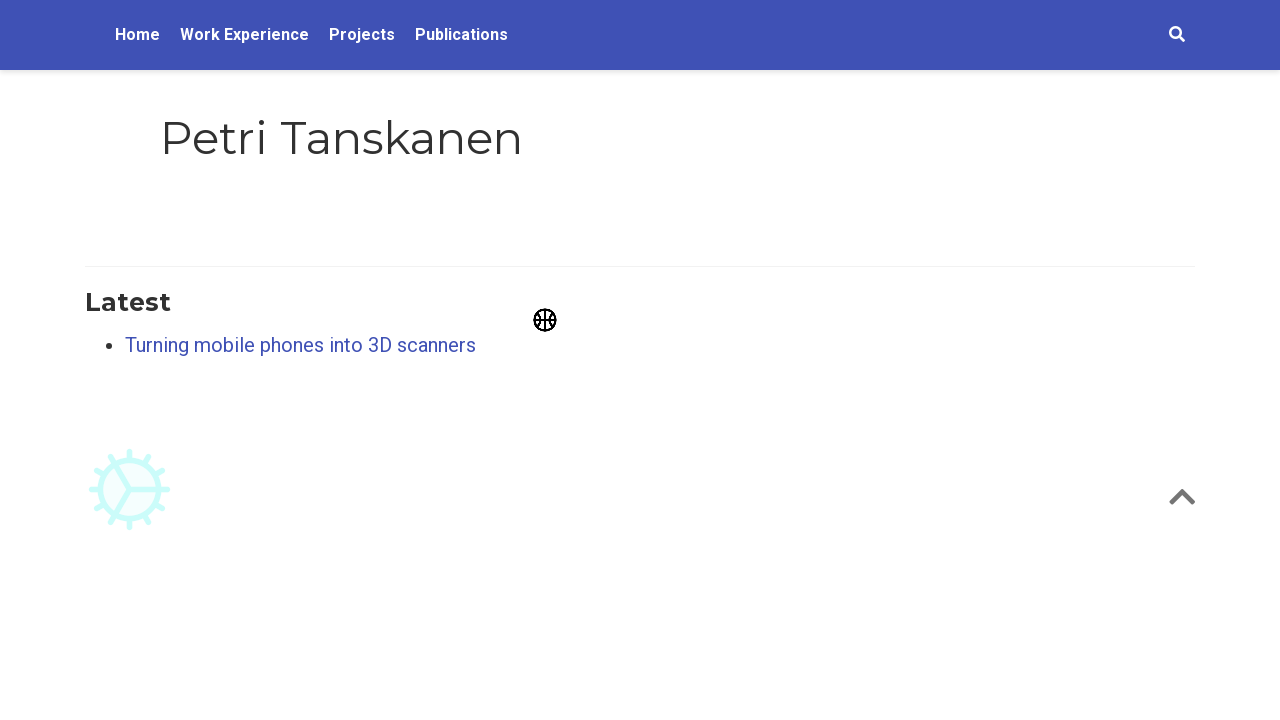 The image size is (1280, 720). What do you see at coordinates (129, 489) in the screenshot?
I see `access settings or preferences` at bounding box center [129, 489].